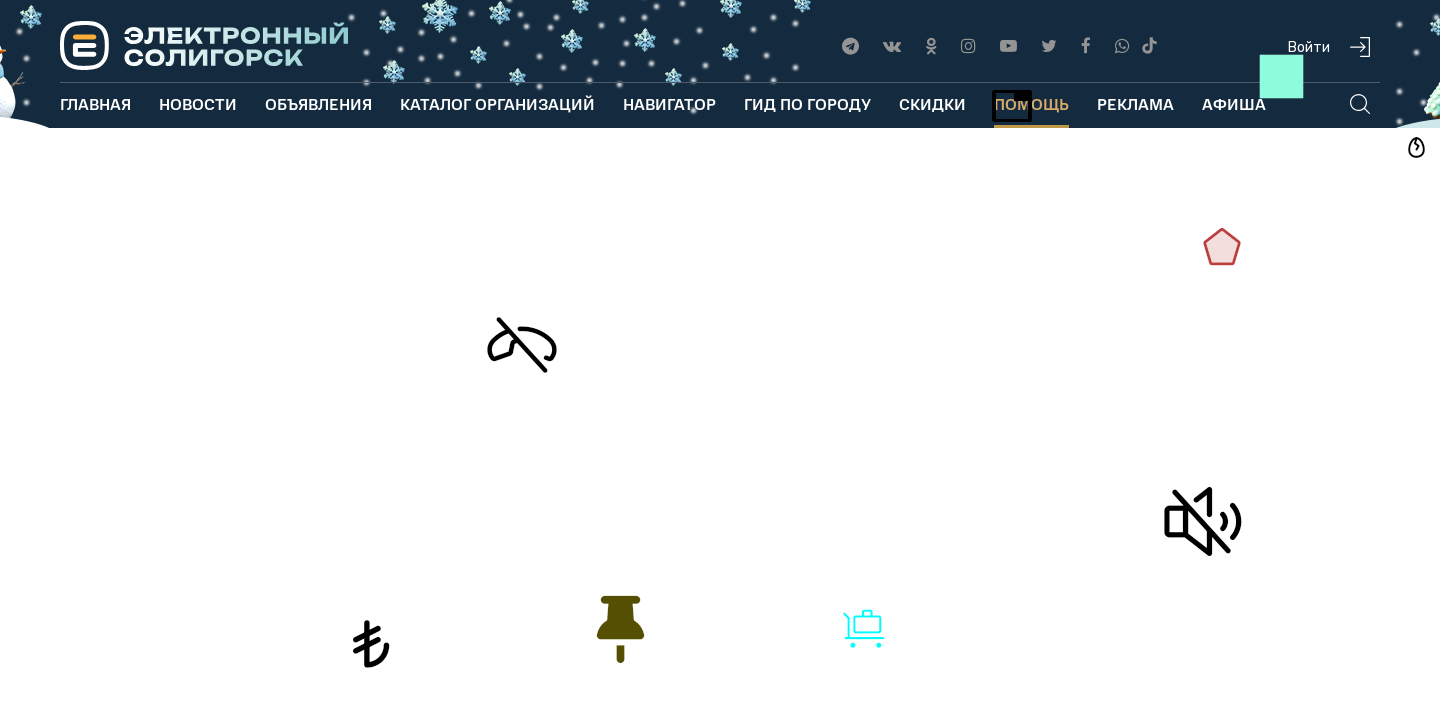  What do you see at coordinates (1201, 521) in the screenshot?
I see `mute audio or sound` at bounding box center [1201, 521].